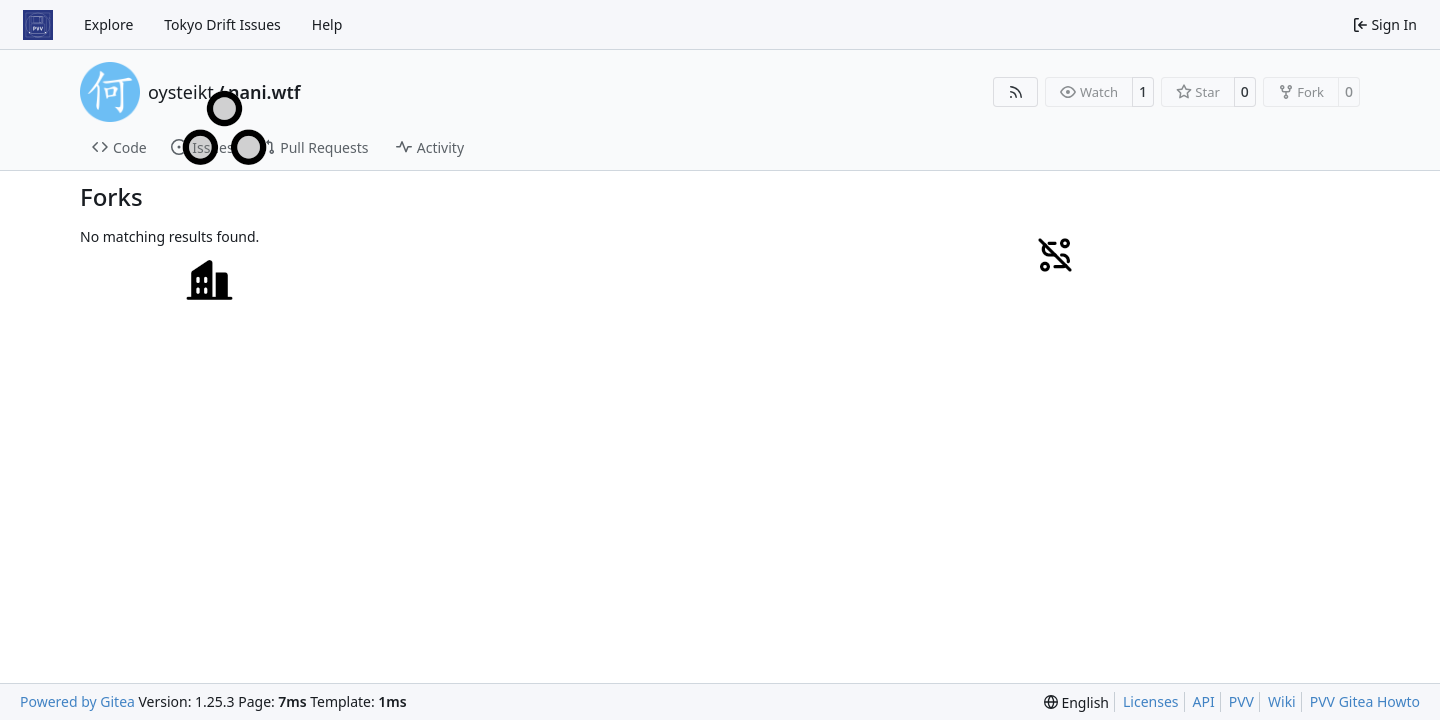  I want to click on view connected items or groups, so click(224, 129).